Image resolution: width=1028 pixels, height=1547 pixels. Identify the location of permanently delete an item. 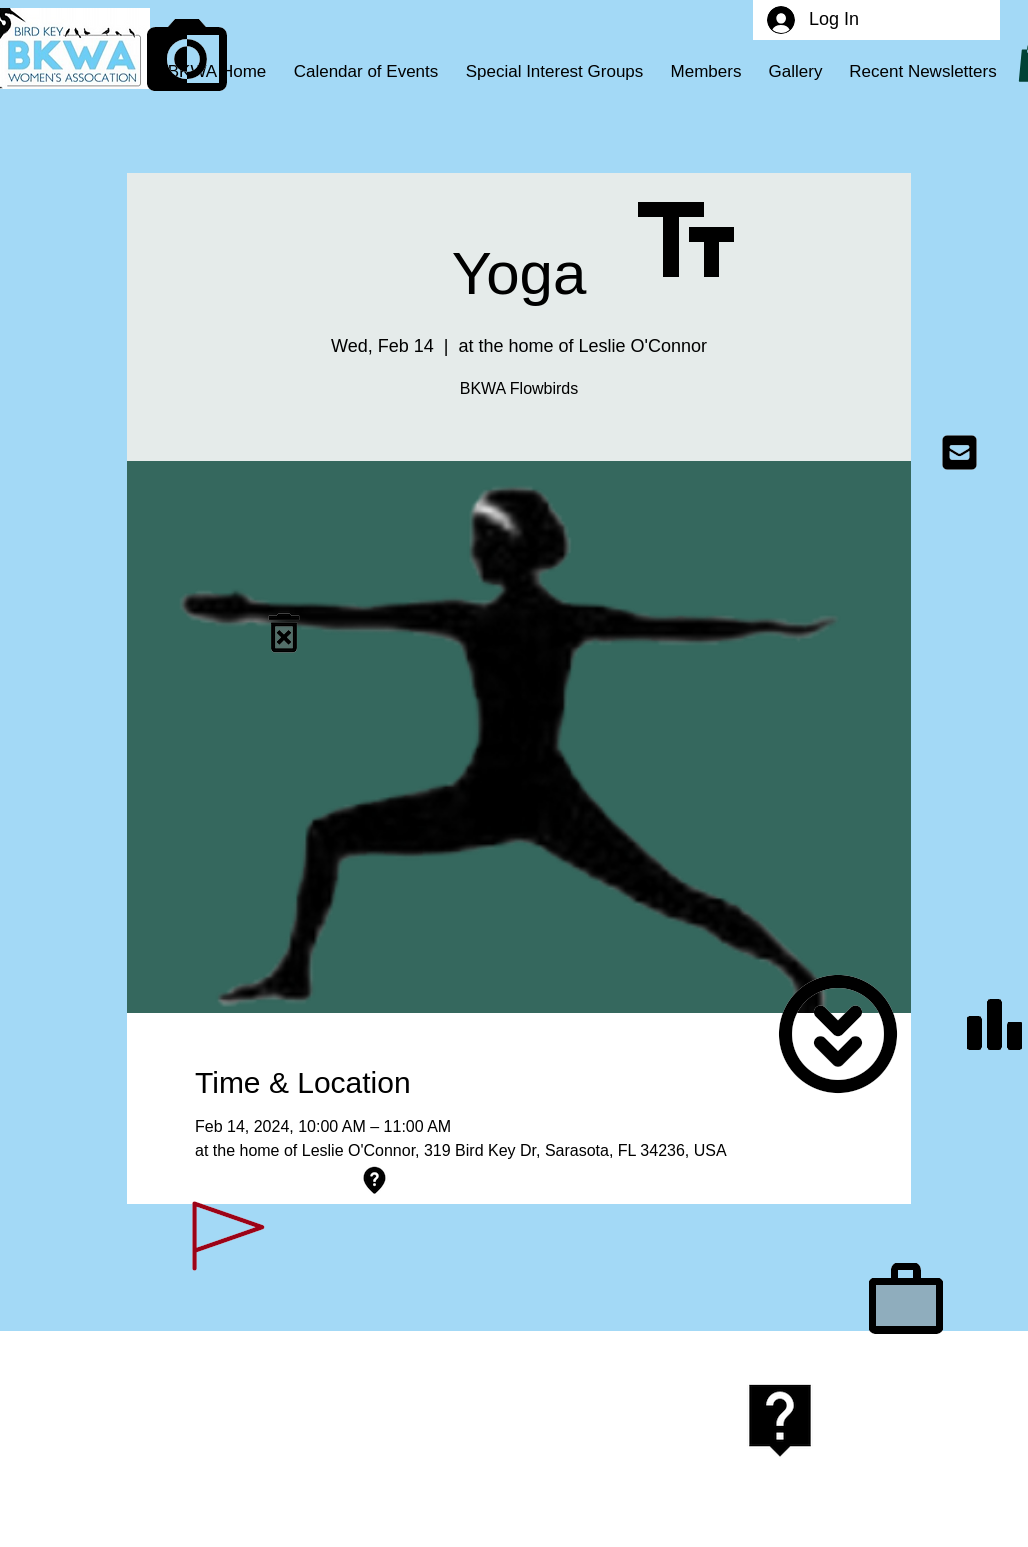
(284, 633).